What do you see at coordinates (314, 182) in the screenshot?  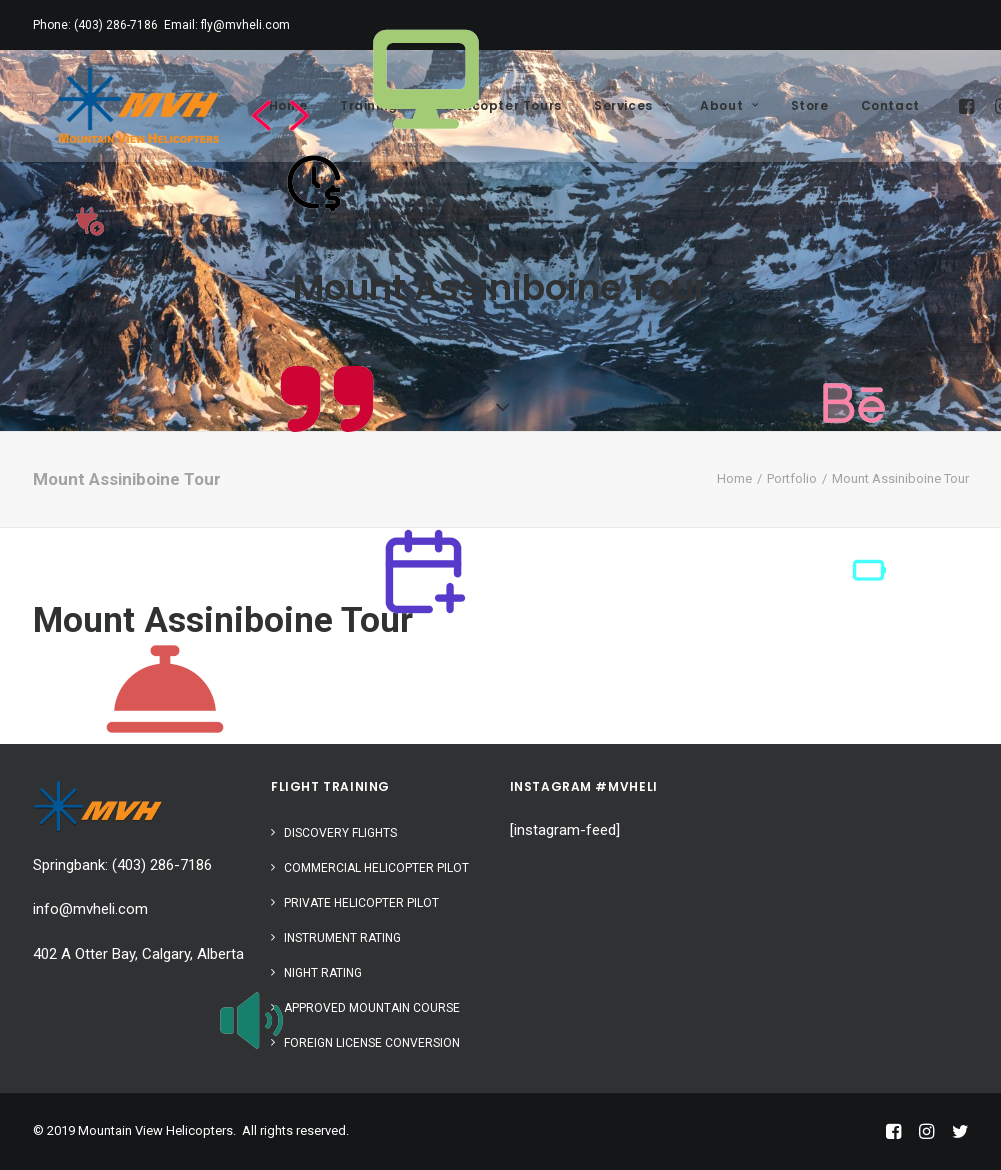 I see `view hourly rate or time-based pricing` at bounding box center [314, 182].